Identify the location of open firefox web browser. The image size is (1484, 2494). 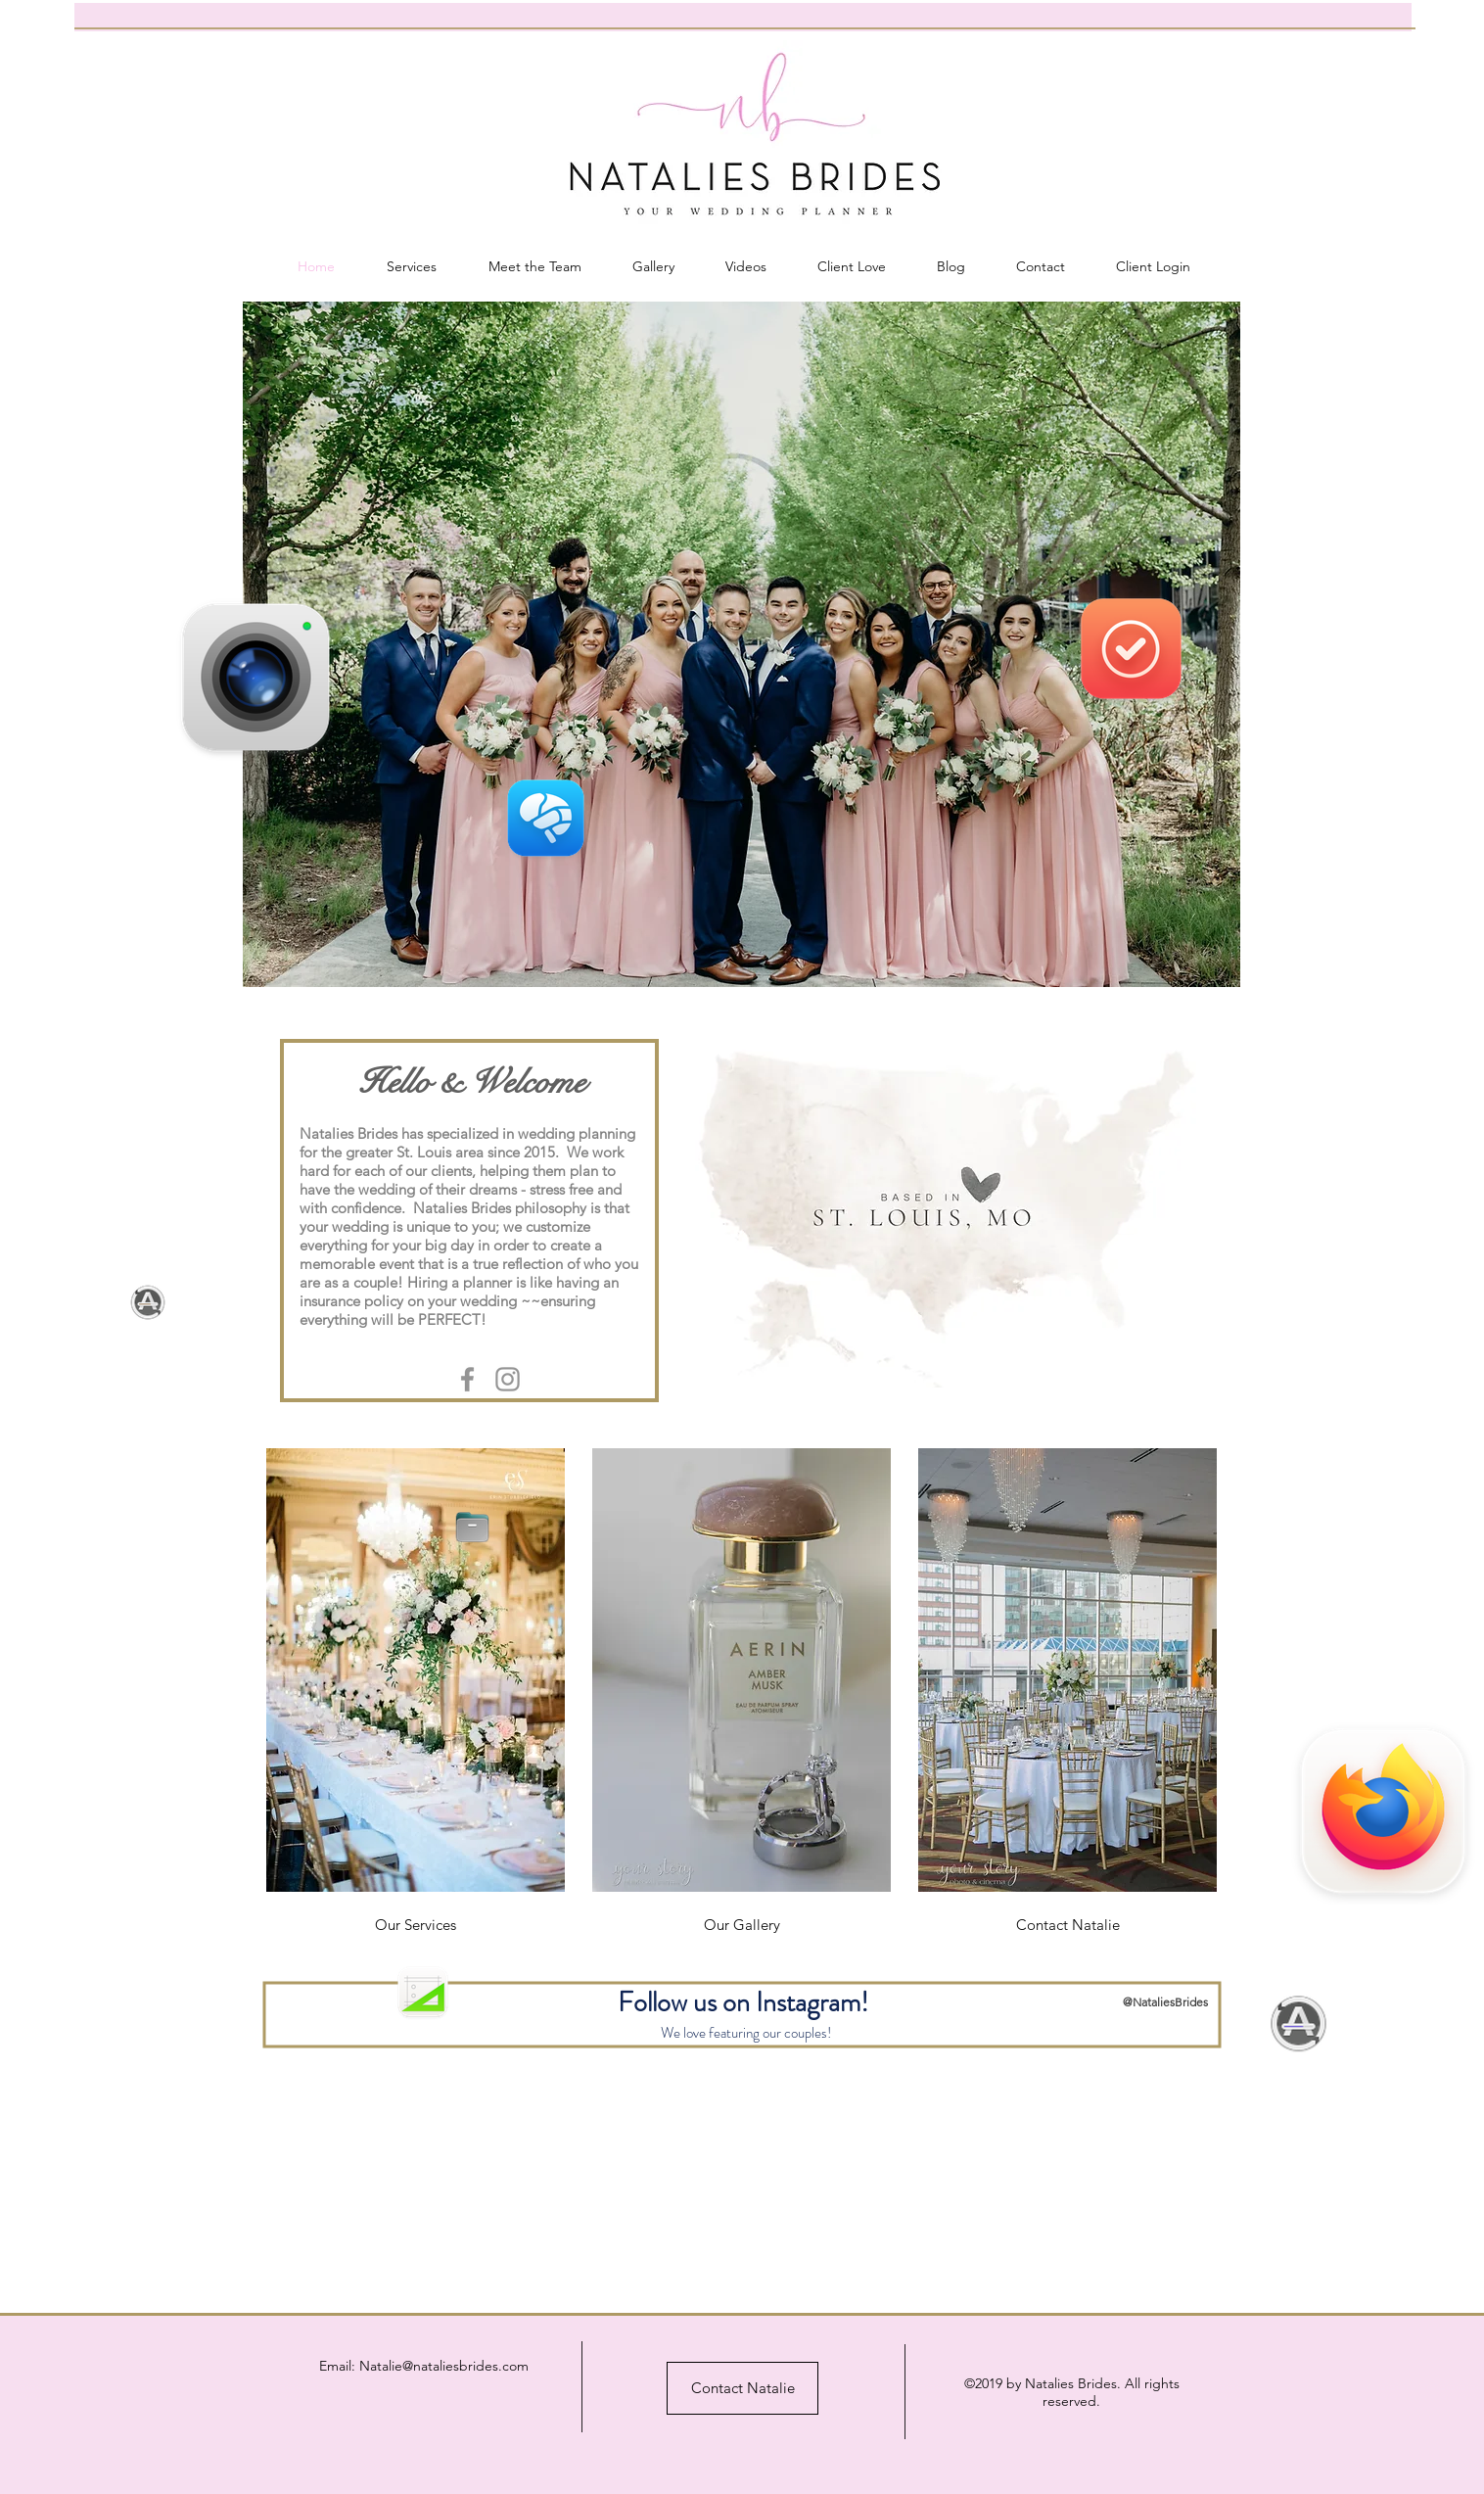
(1383, 1812).